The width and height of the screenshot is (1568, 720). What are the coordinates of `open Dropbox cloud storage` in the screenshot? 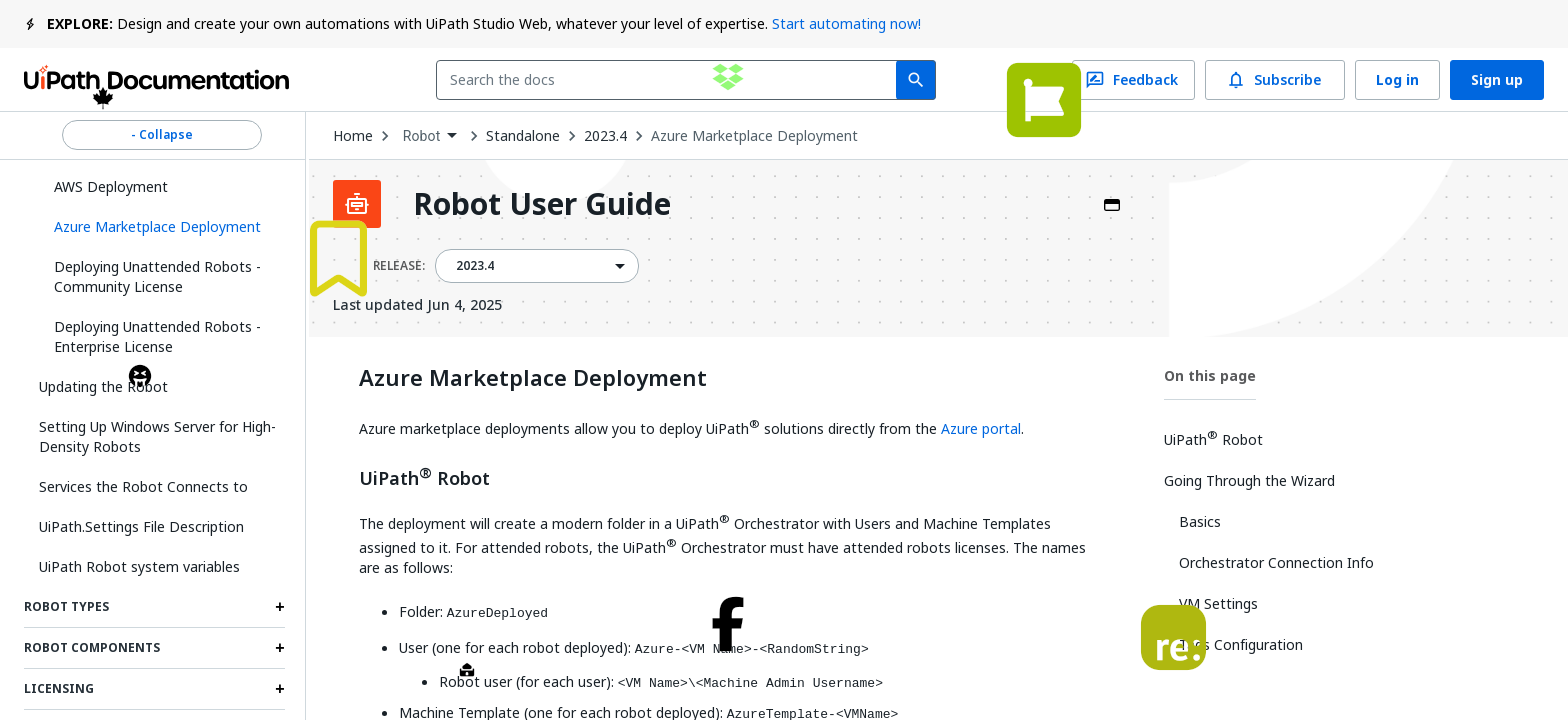 It's located at (728, 77).